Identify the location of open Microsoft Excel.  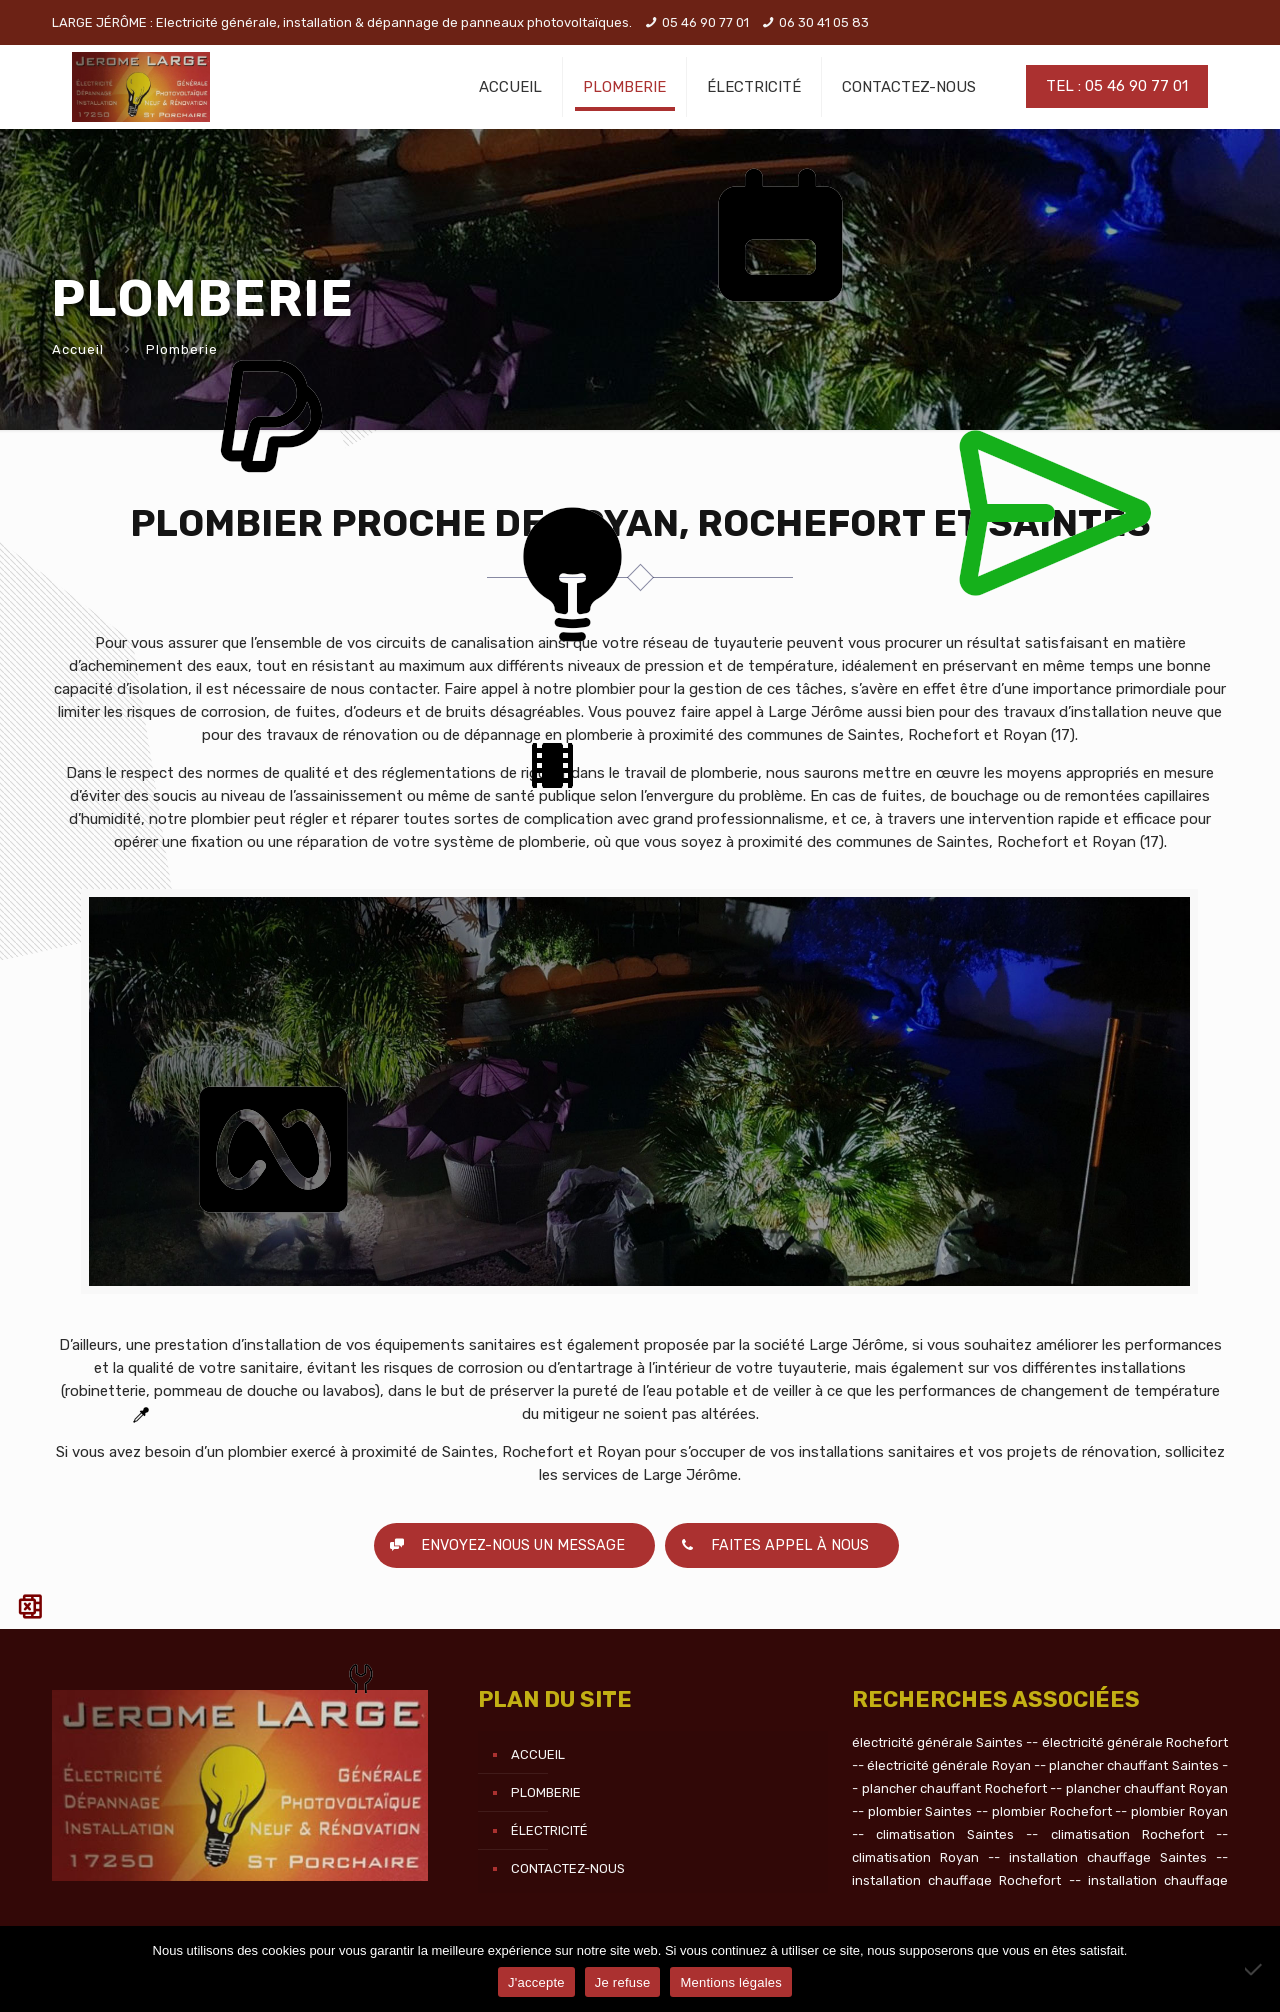
(31, 1606).